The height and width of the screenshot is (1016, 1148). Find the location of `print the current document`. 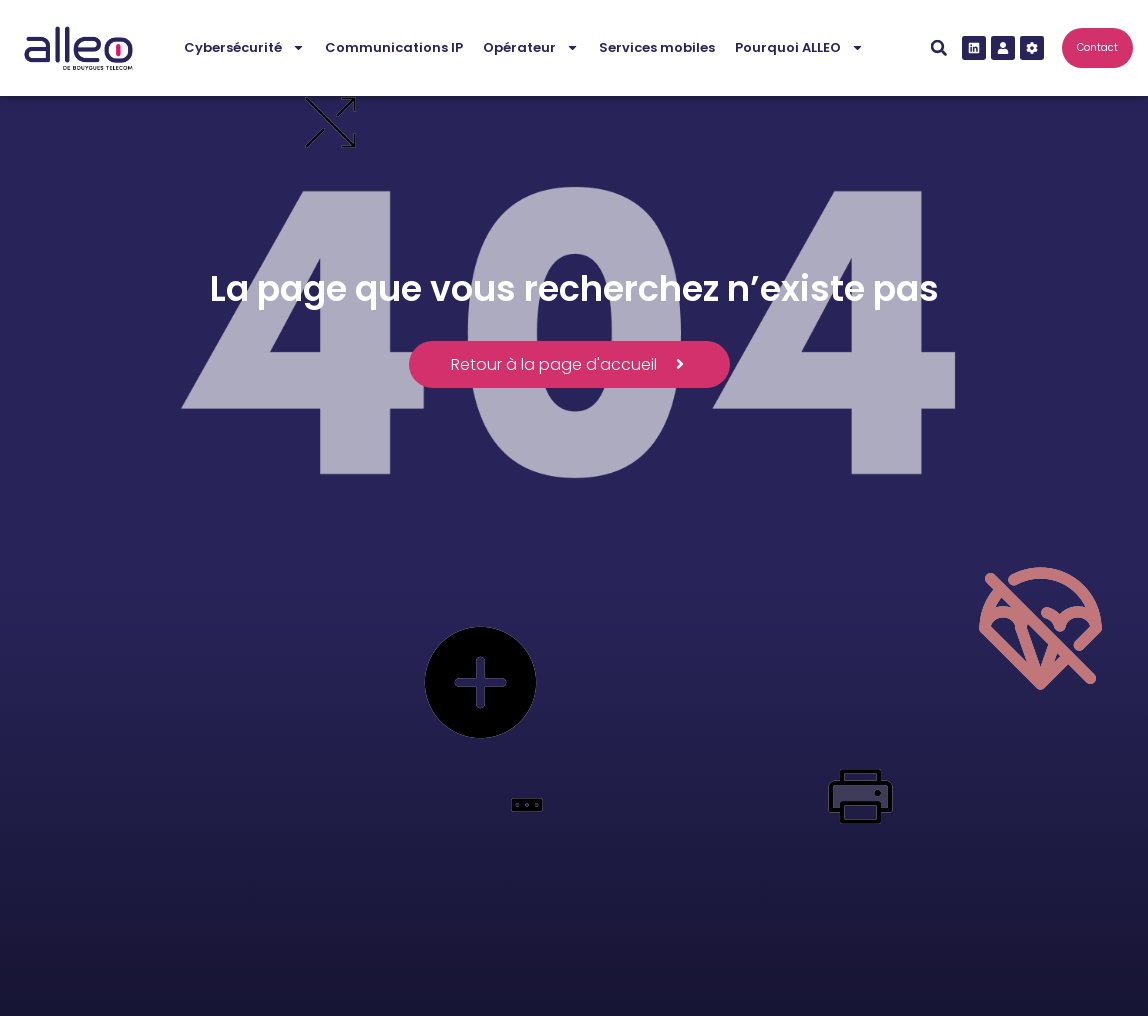

print the current document is located at coordinates (860, 796).